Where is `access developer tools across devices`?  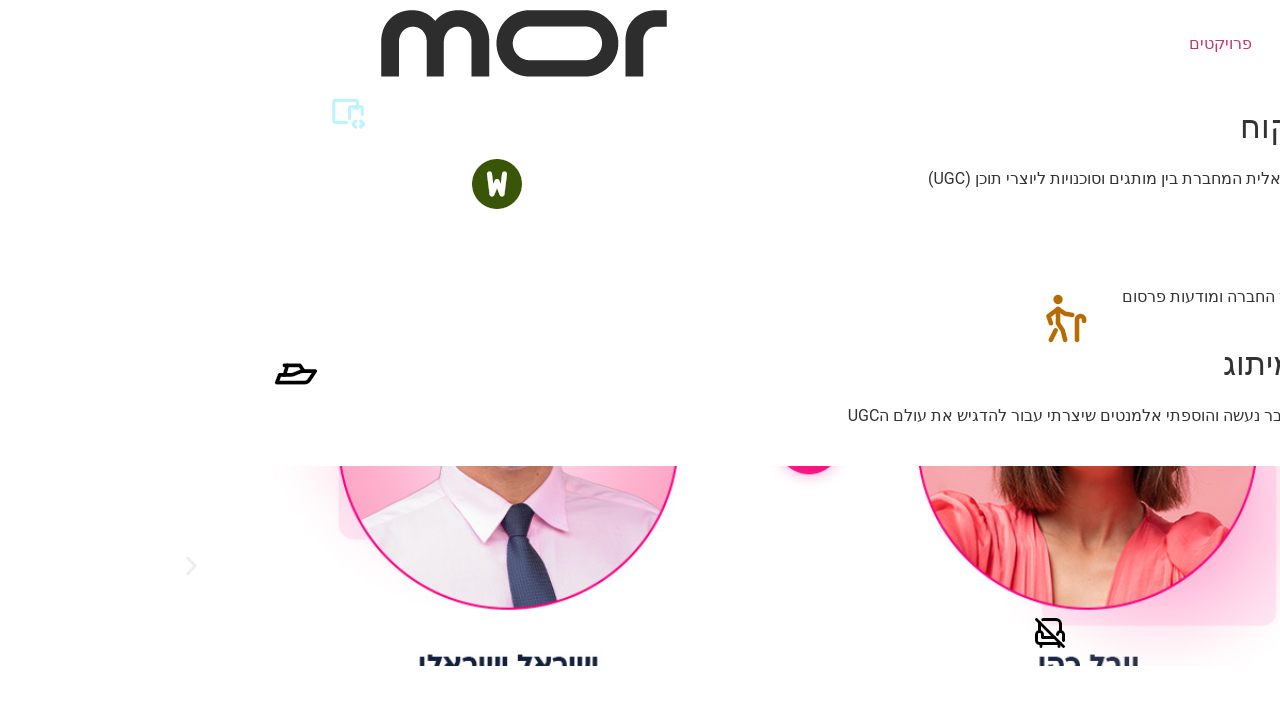 access developer tools across devices is located at coordinates (348, 113).